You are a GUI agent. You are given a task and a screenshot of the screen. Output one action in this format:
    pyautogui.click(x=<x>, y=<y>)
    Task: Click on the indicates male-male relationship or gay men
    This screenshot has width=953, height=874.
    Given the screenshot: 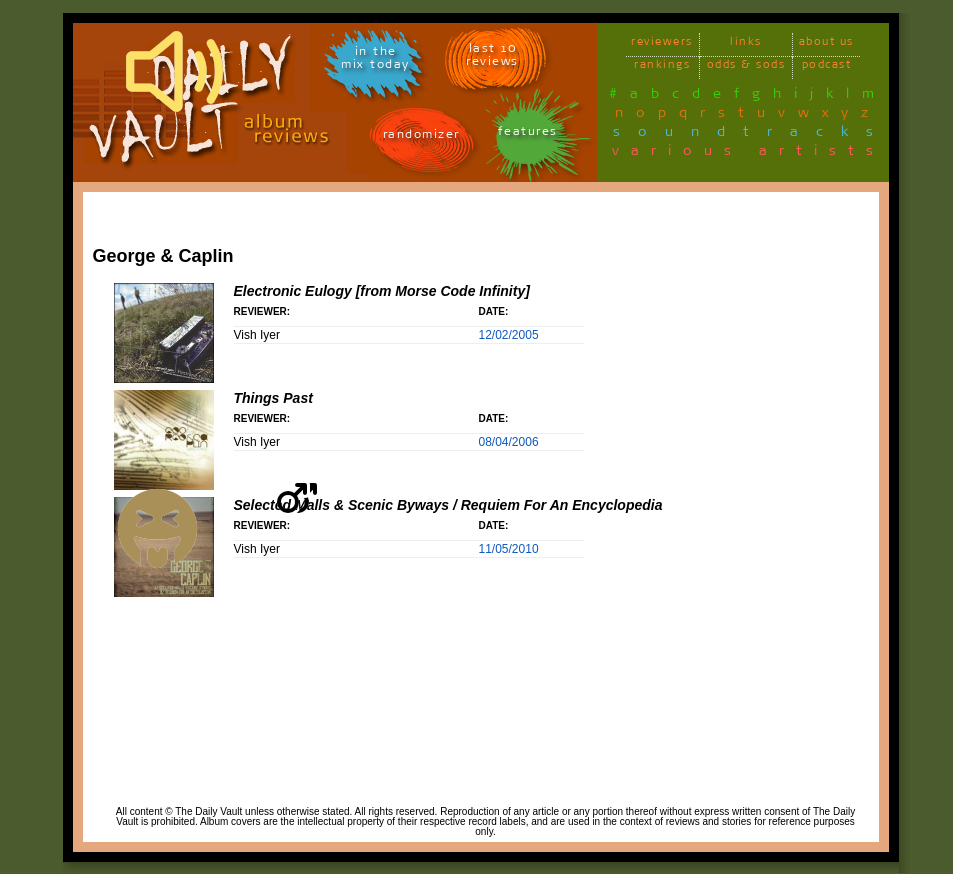 What is the action you would take?
    pyautogui.click(x=297, y=499)
    